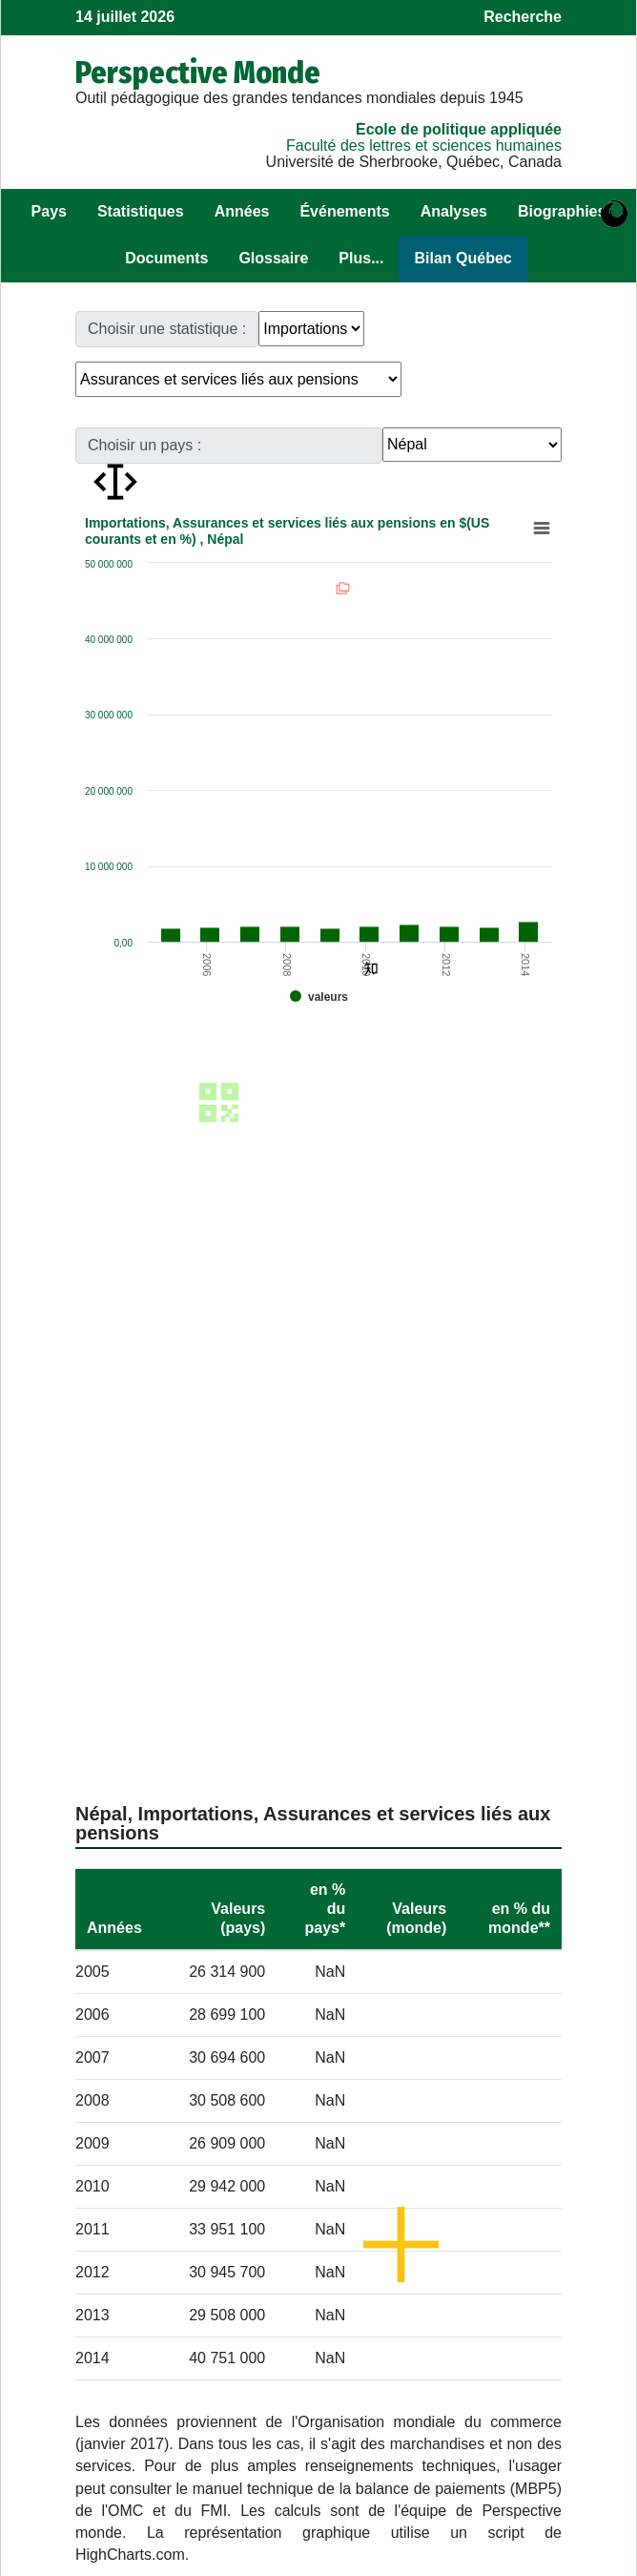 The height and width of the screenshot is (2576, 637). What do you see at coordinates (342, 588) in the screenshot?
I see `browse all folders` at bounding box center [342, 588].